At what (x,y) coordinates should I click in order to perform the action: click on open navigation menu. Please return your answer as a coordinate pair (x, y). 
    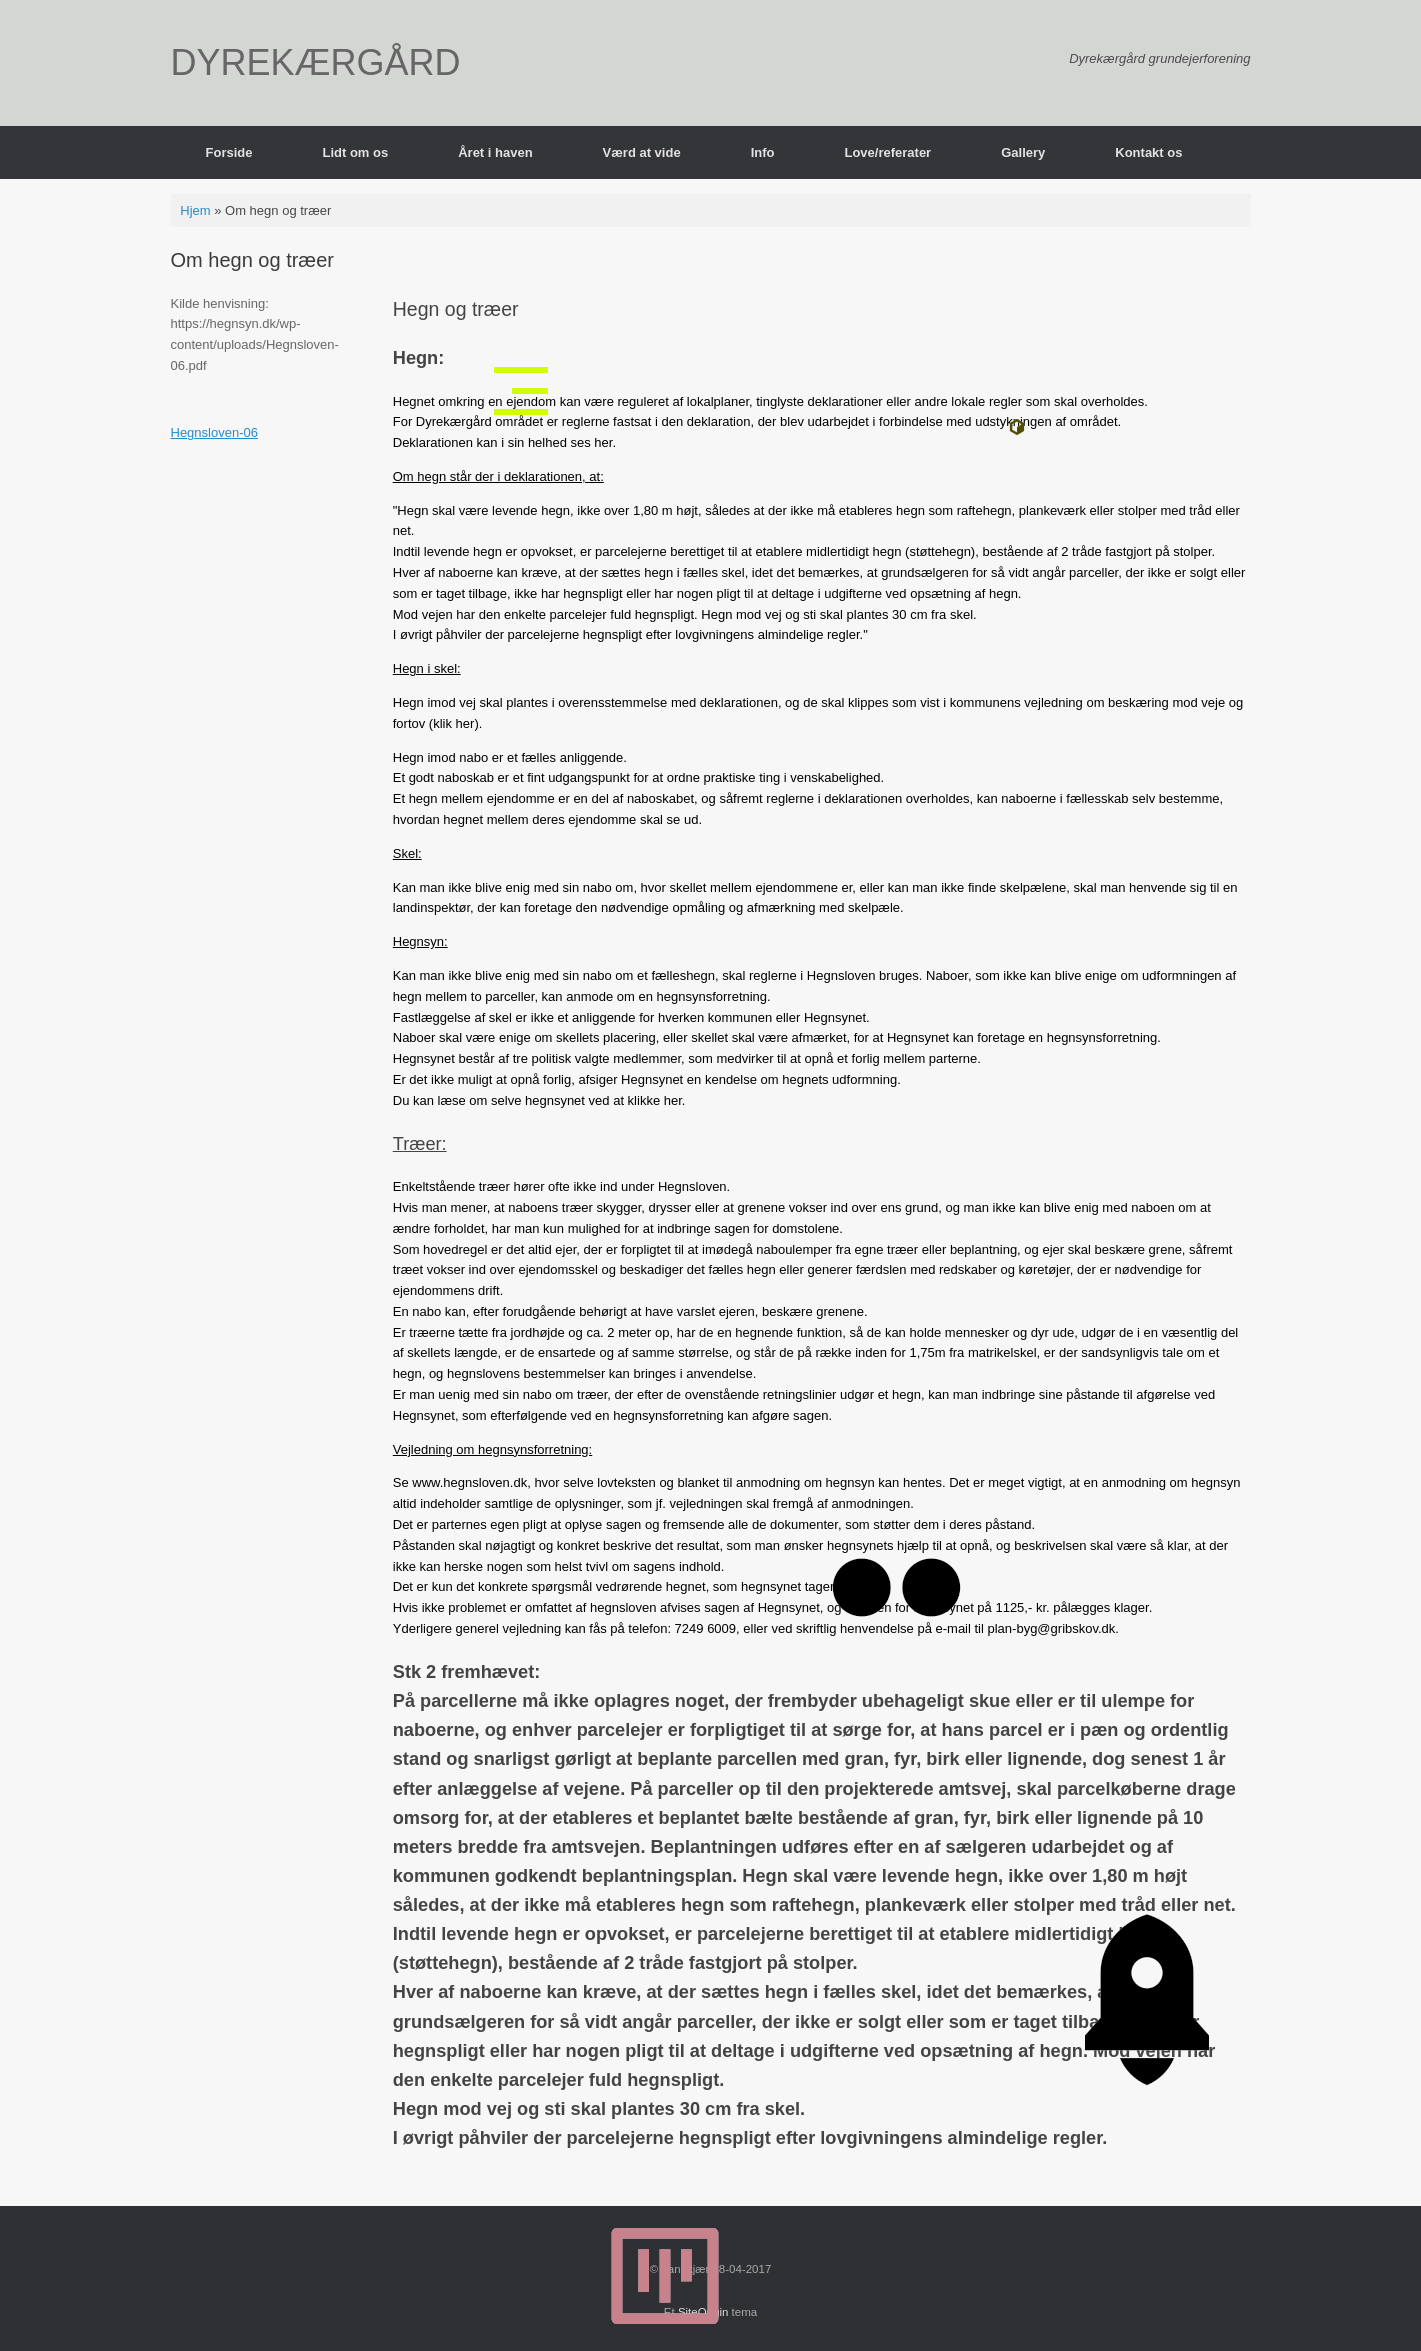
    Looking at the image, I should click on (521, 391).